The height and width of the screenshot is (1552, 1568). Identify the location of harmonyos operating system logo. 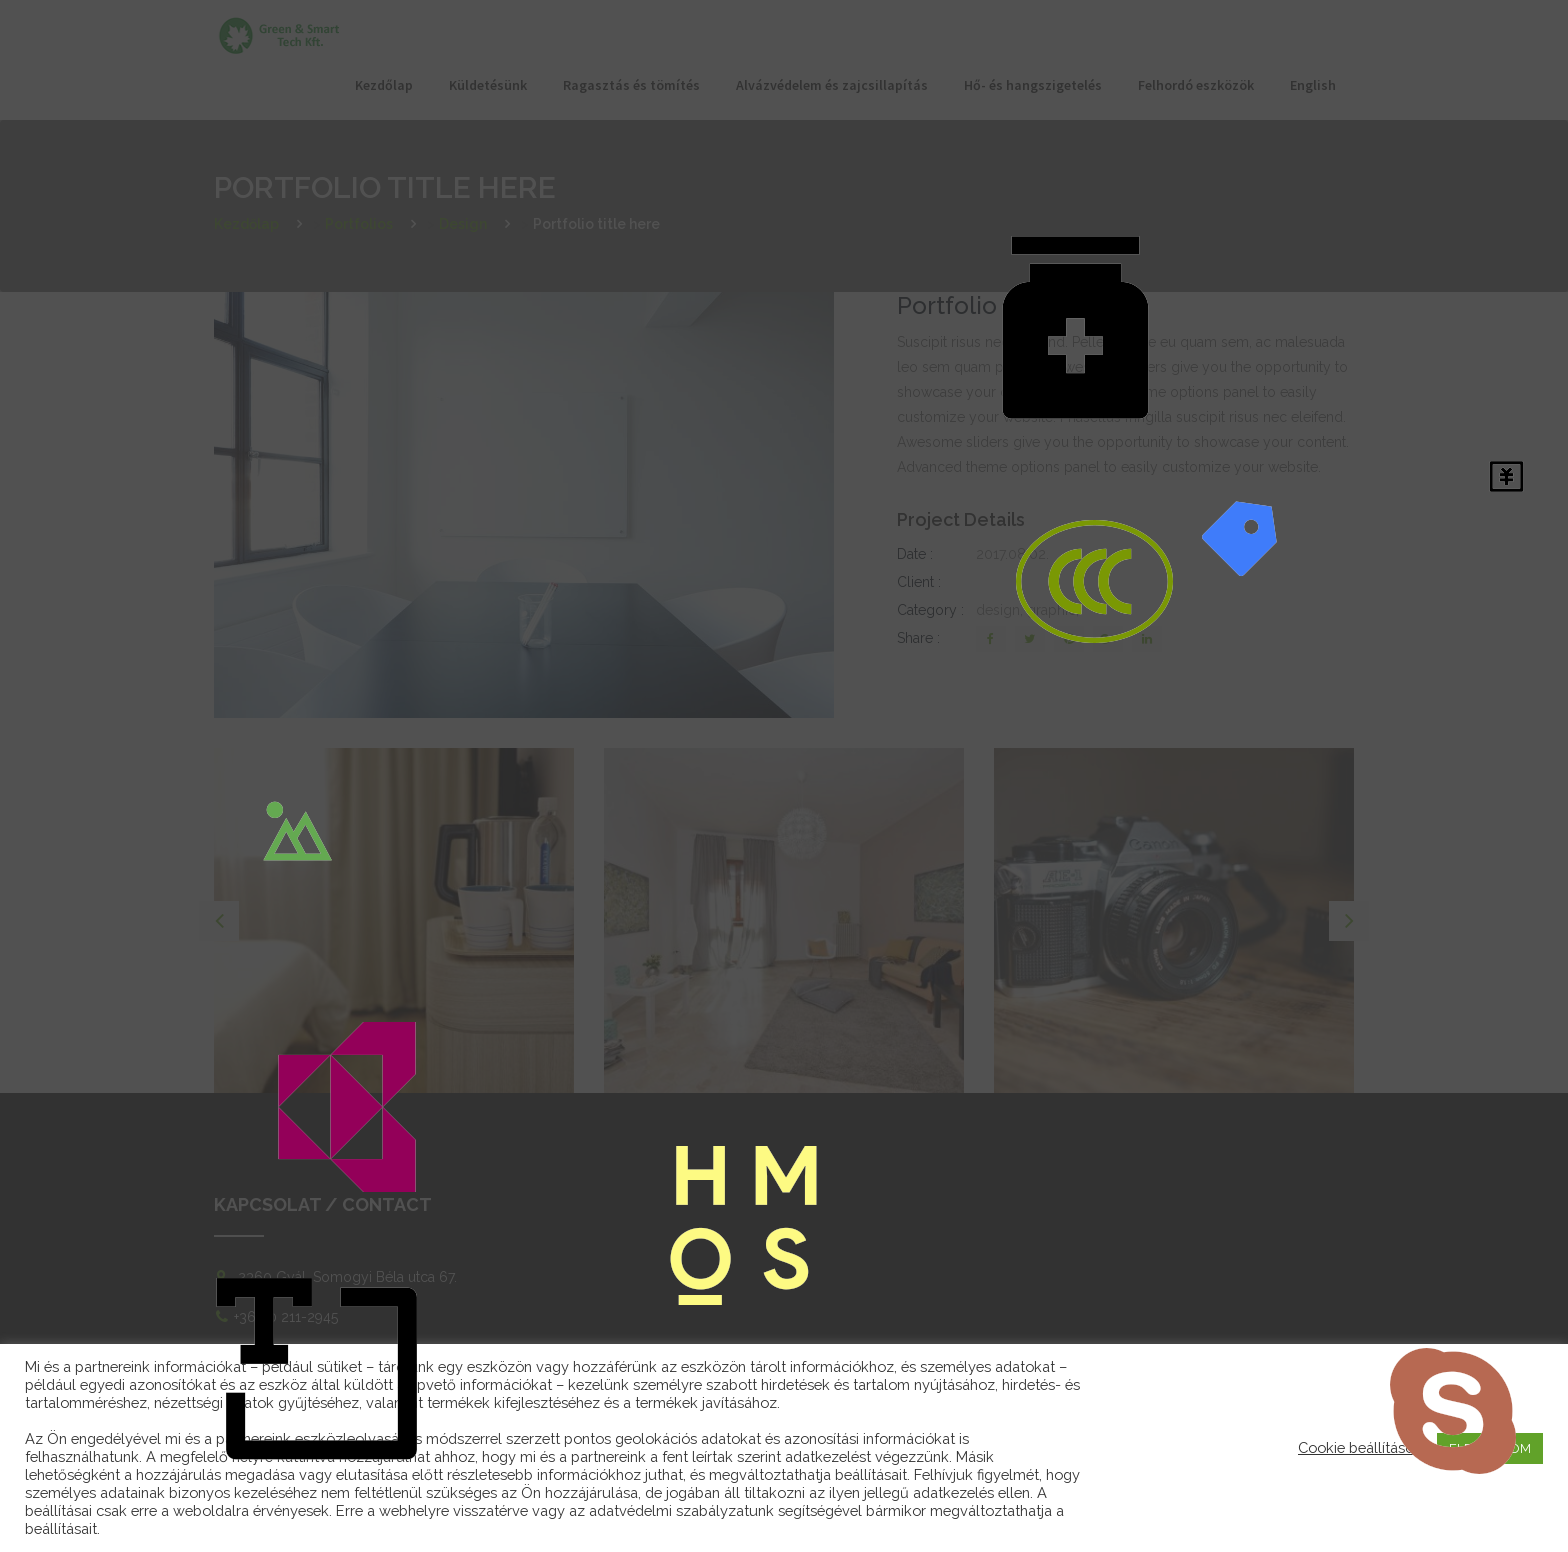
(743, 1225).